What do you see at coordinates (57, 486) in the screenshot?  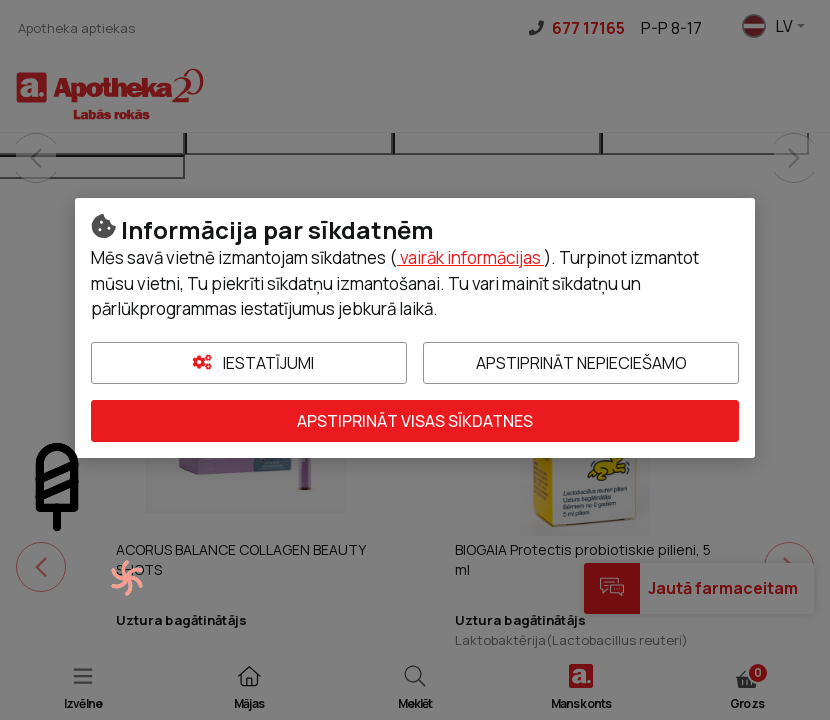 I see `browse desserts or frozen treats` at bounding box center [57, 486].